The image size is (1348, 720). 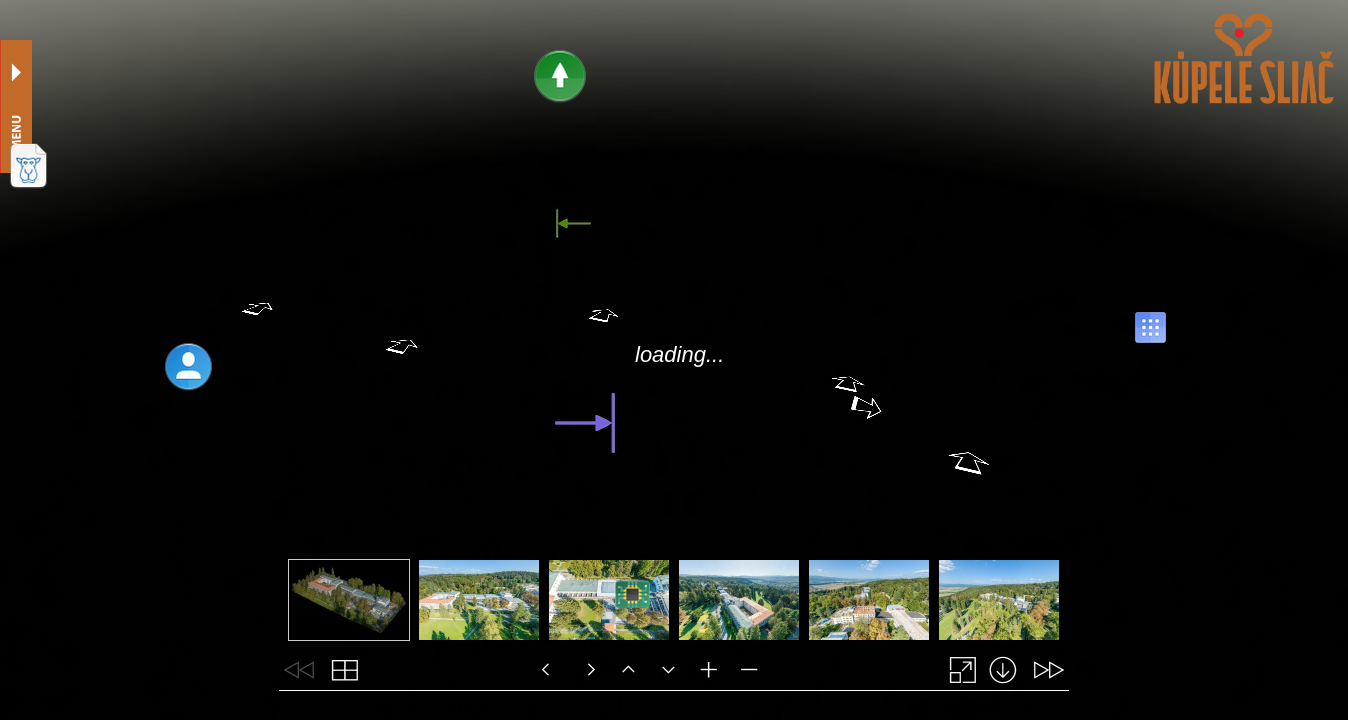 I want to click on software update available for installation, so click(x=560, y=76).